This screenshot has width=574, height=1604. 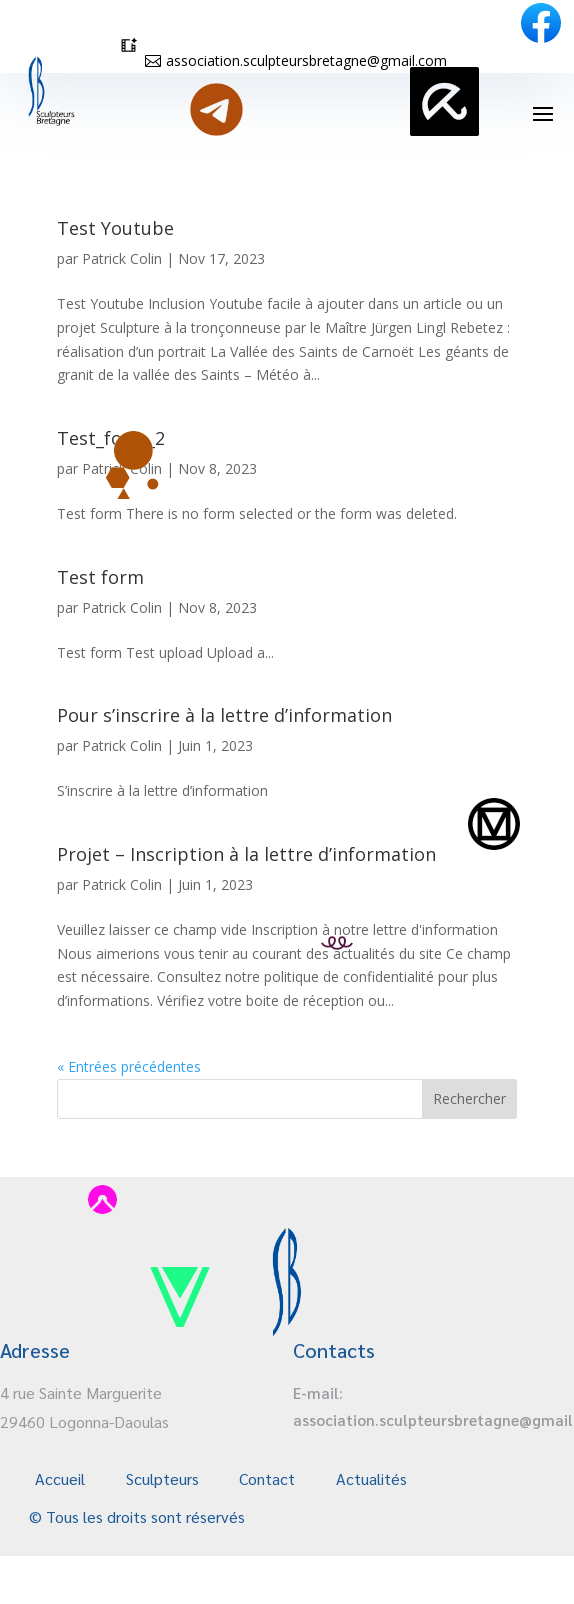 What do you see at coordinates (180, 1297) in the screenshot?
I see `open the ReVanced app` at bounding box center [180, 1297].